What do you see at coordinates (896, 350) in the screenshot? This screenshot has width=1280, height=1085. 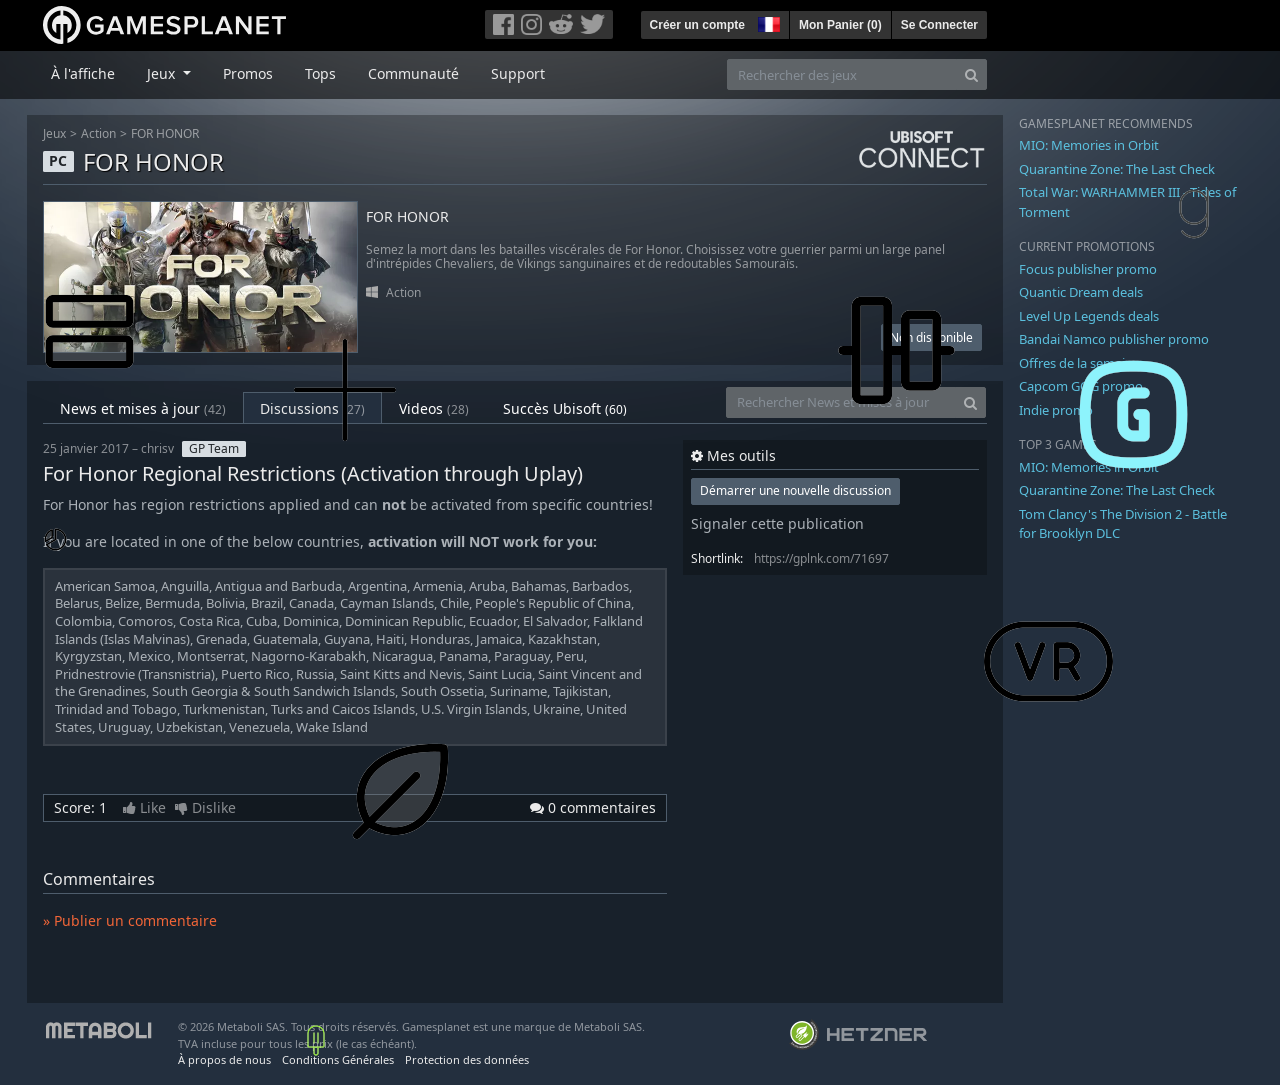 I see `align selected objects to vertical center` at bounding box center [896, 350].